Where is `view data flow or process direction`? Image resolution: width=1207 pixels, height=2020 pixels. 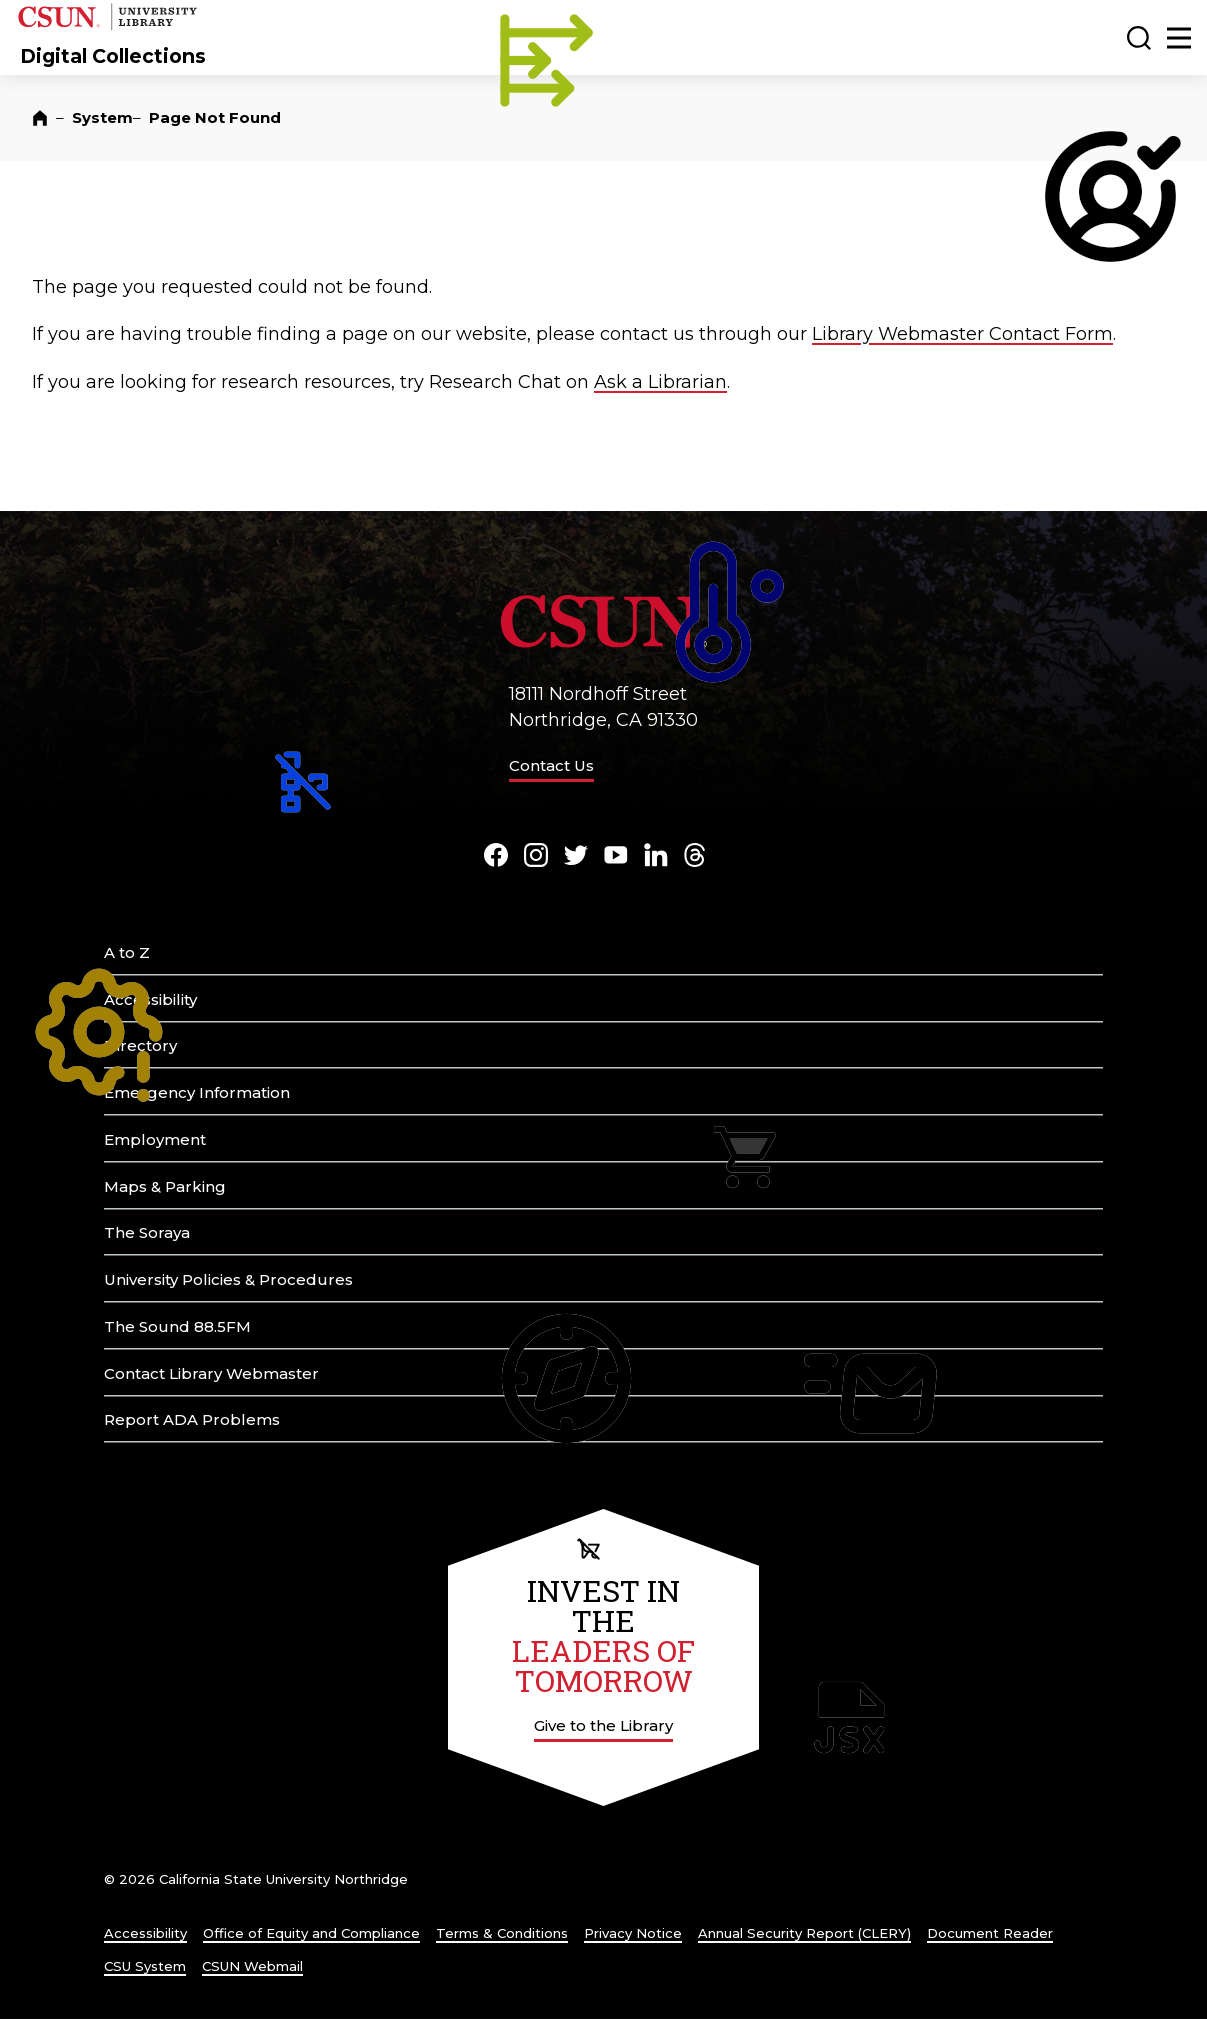 view data flow or process direction is located at coordinates (546, 60).